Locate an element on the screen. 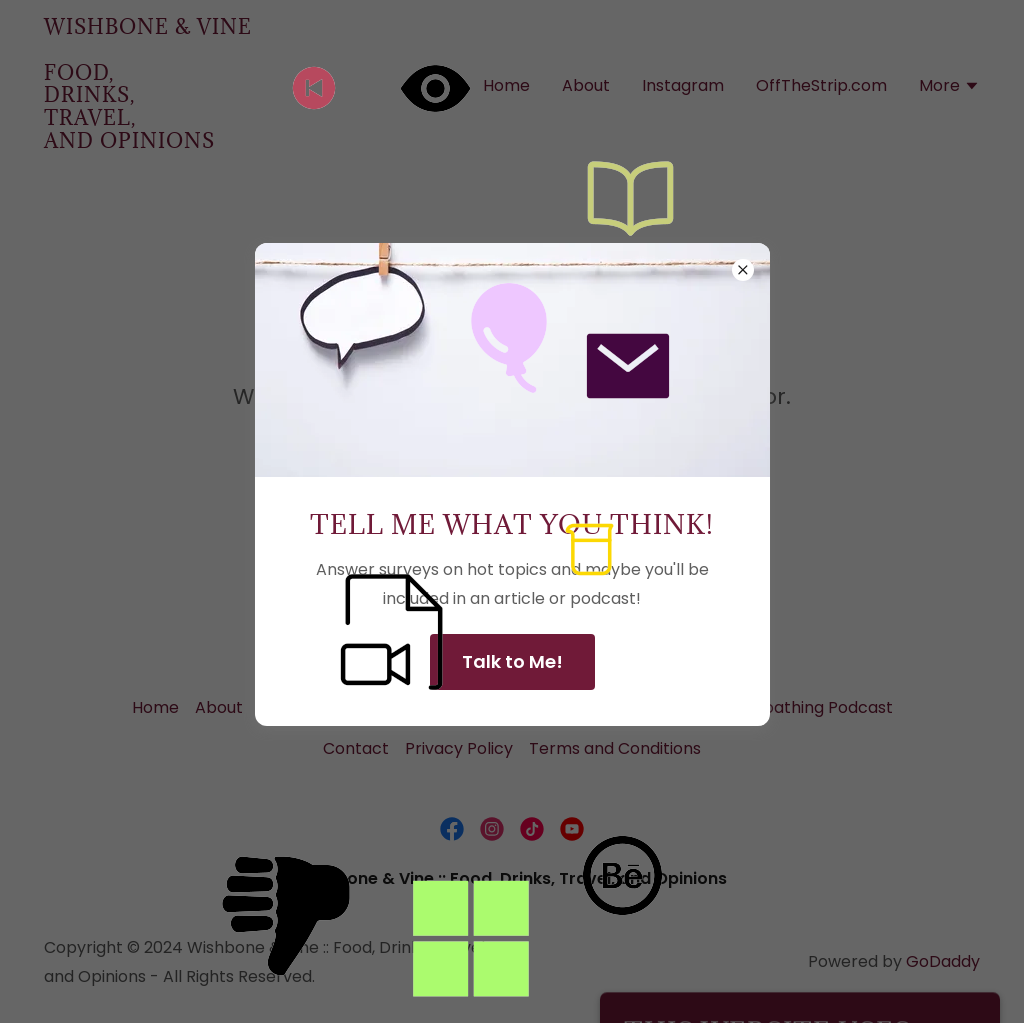 This screenshot has width=1024, height=1023. open your email inbox is located at coordinates (628, 366).